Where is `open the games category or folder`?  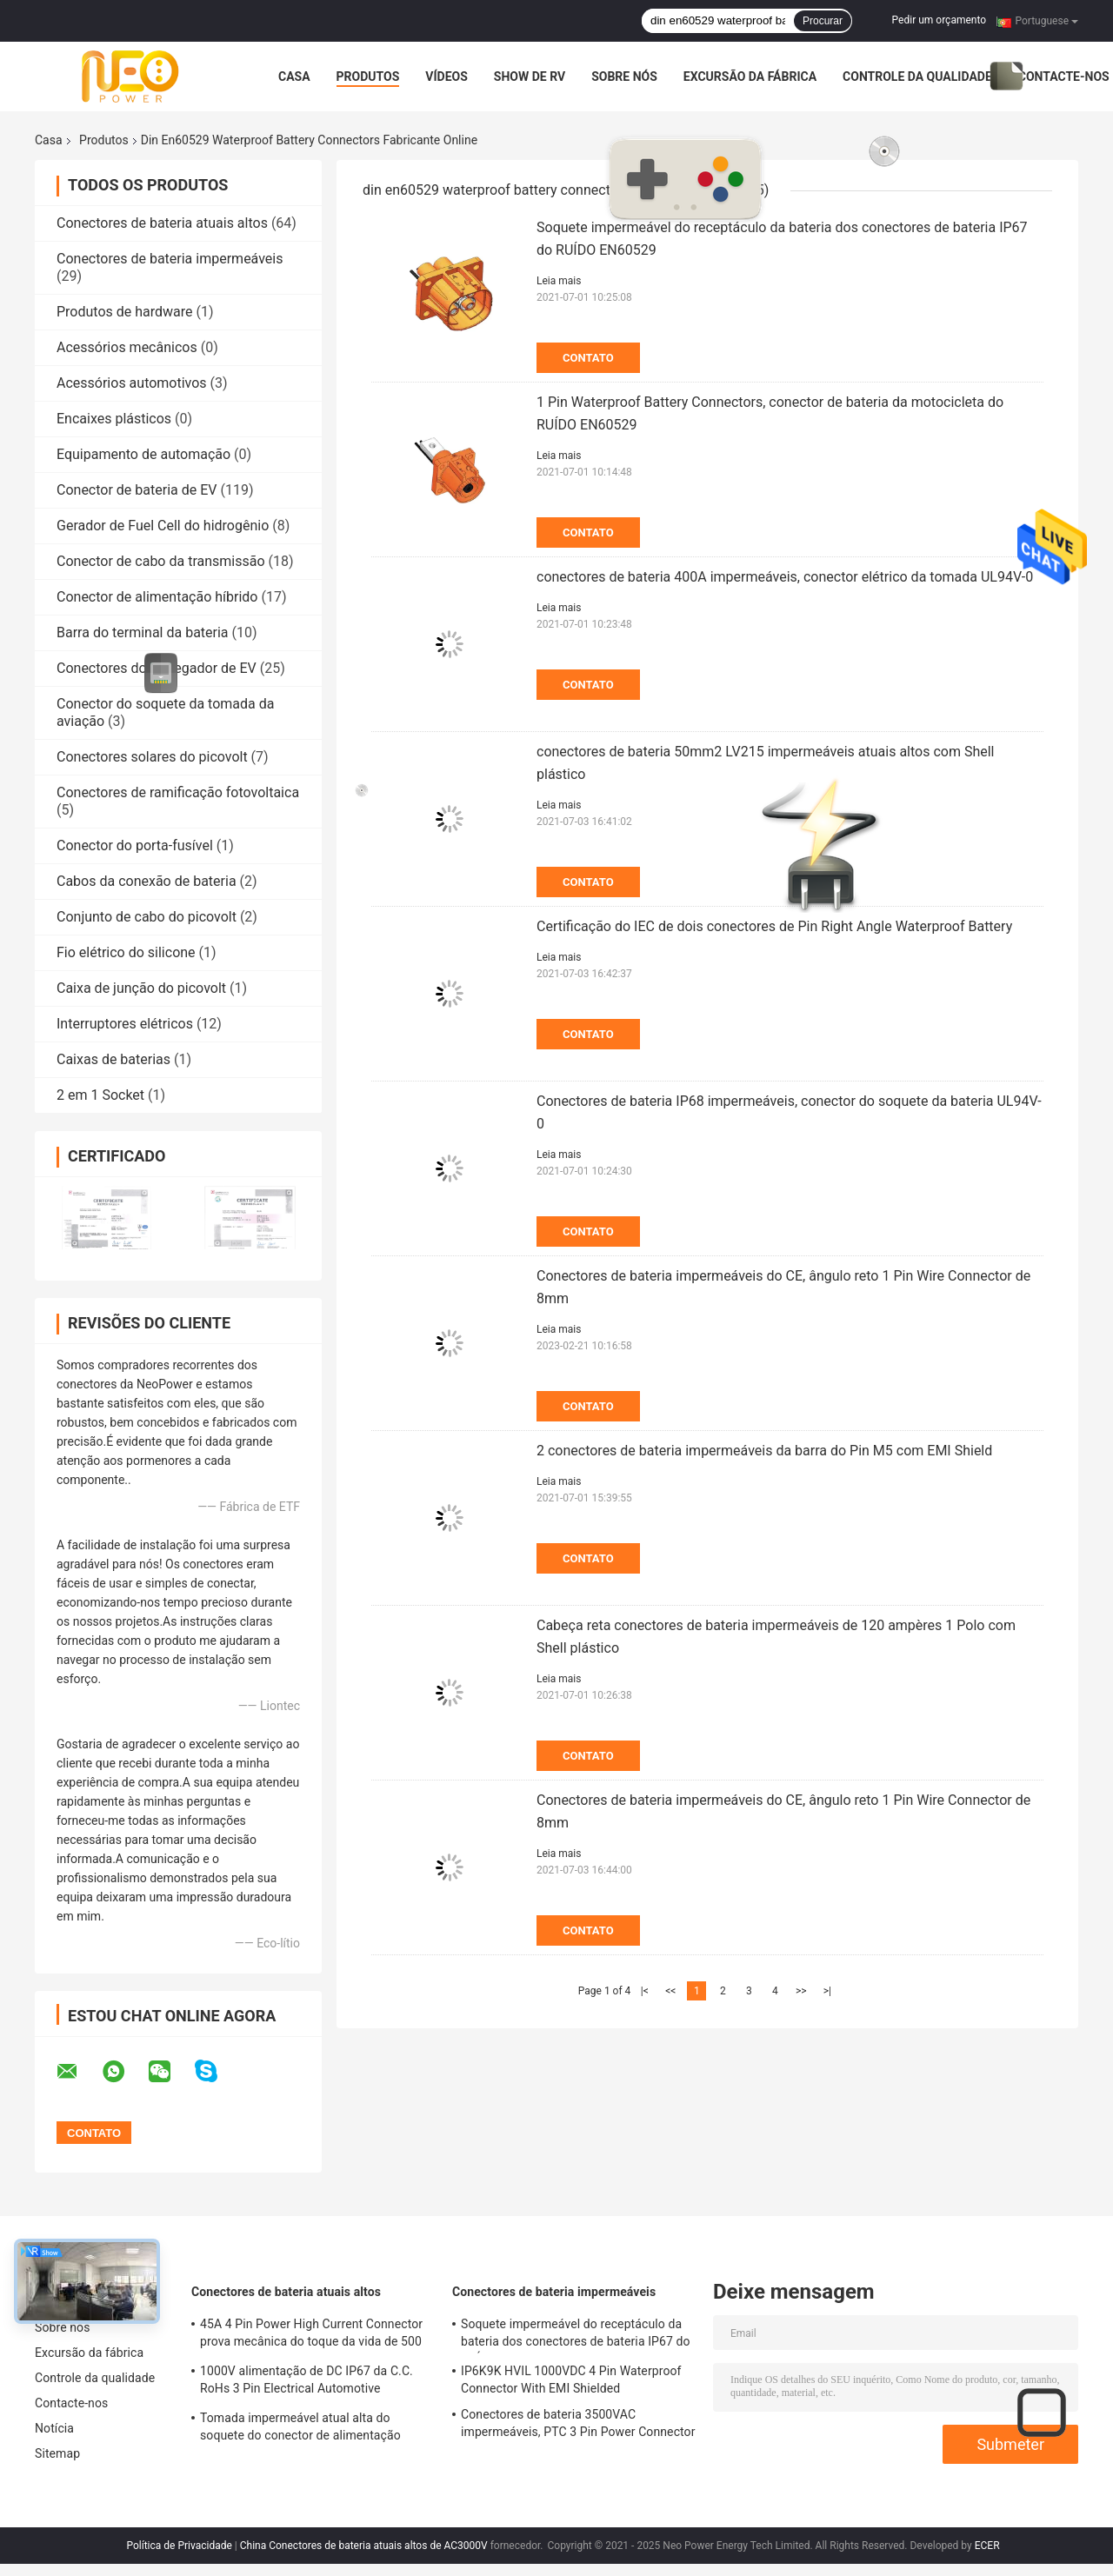 open the games category or folder is located at coordinates (685, 179).